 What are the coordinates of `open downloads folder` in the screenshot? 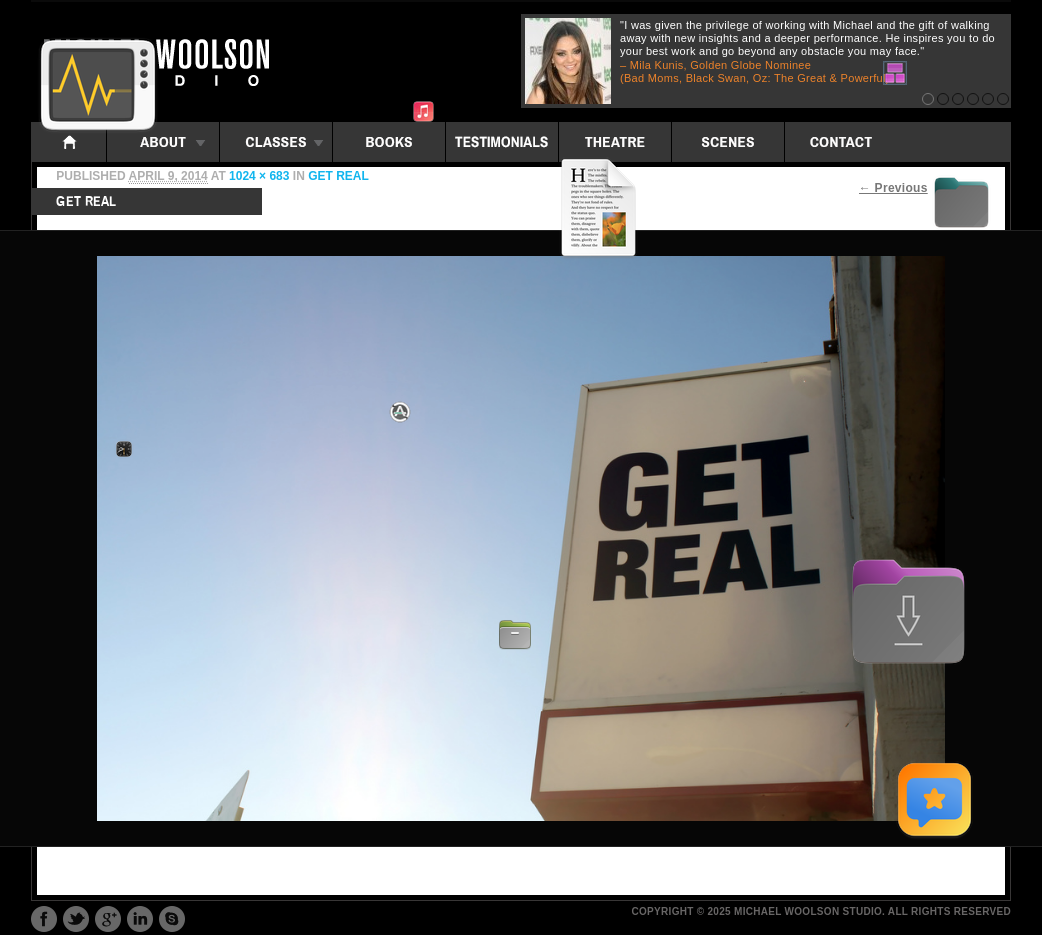 It's located at (908, 611).